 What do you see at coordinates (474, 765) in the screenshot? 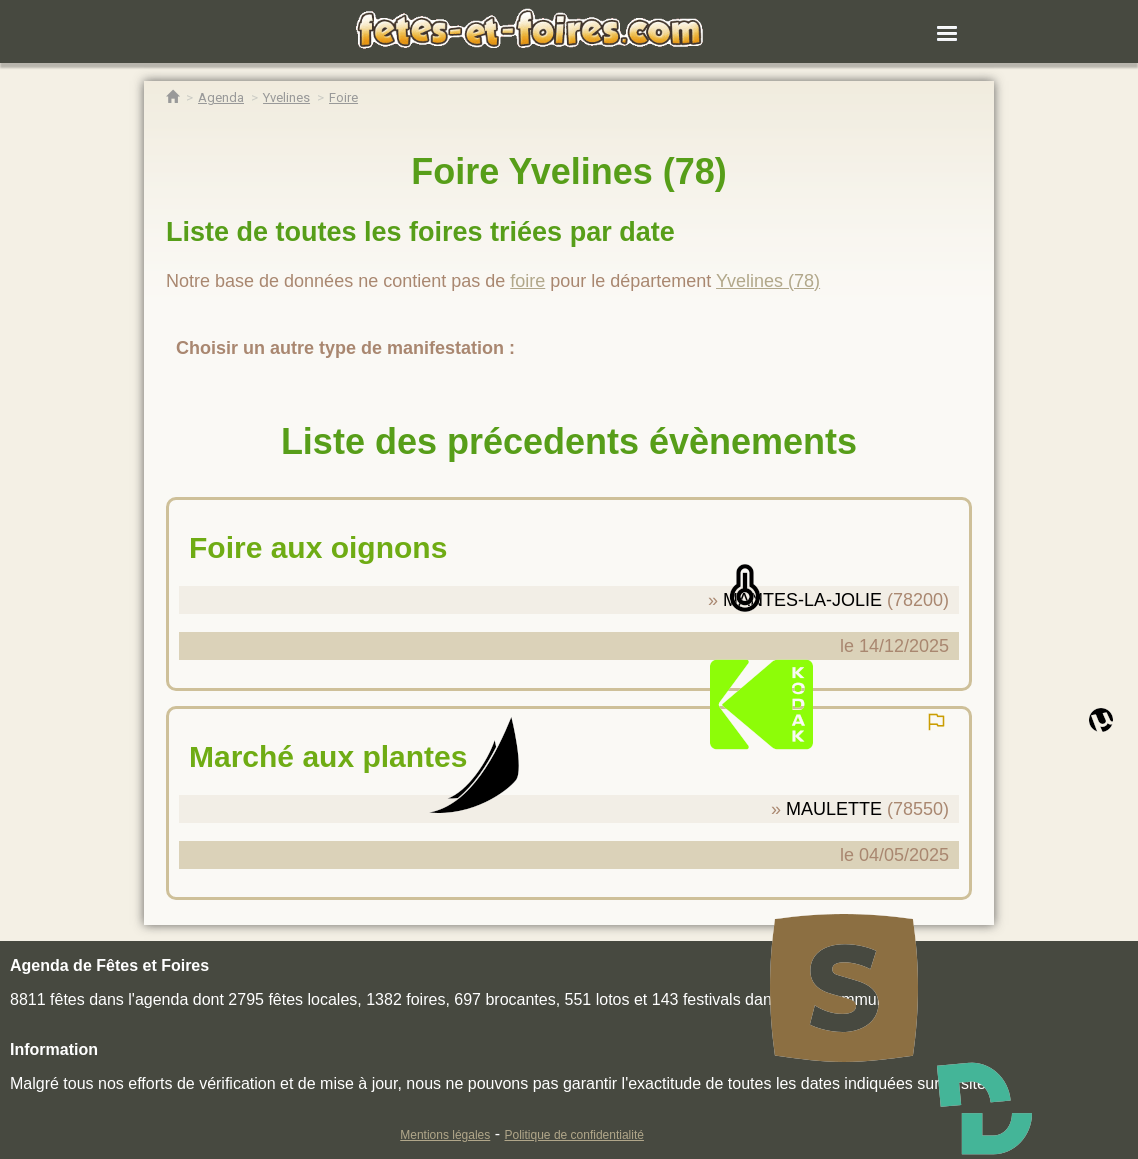
I see `spinnaker continuous delivery platform logo` at bounding box center [474, 765].